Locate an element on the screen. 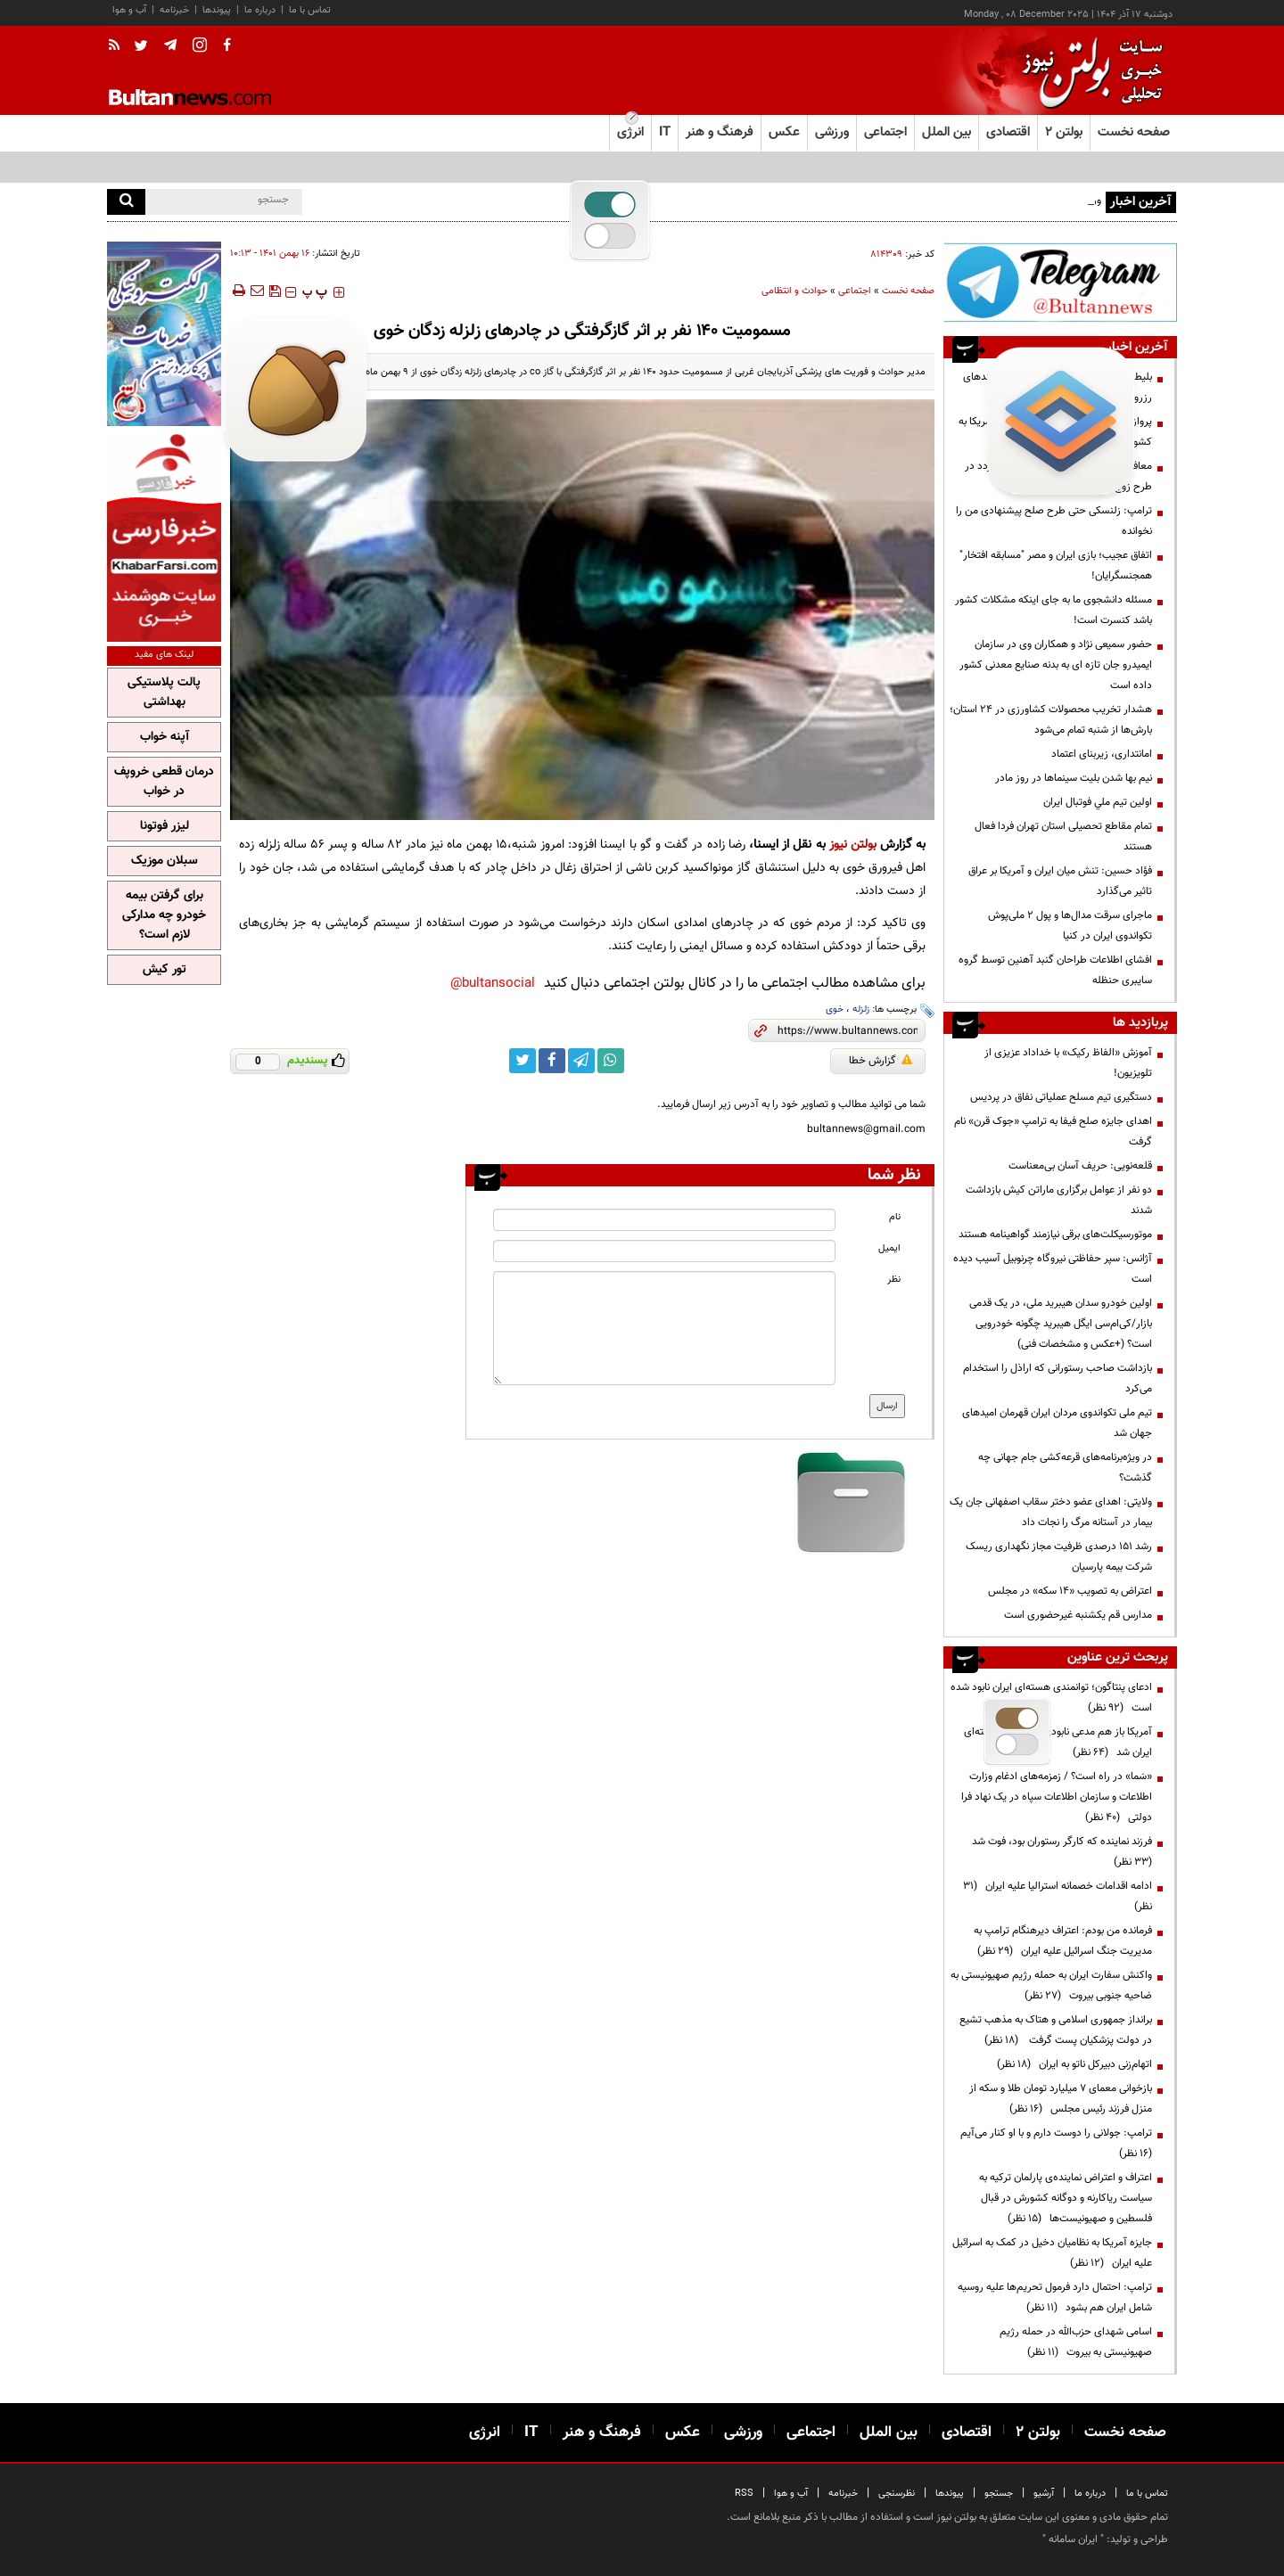  open nutstore cloud storage app is located at coordinates (295, 390).